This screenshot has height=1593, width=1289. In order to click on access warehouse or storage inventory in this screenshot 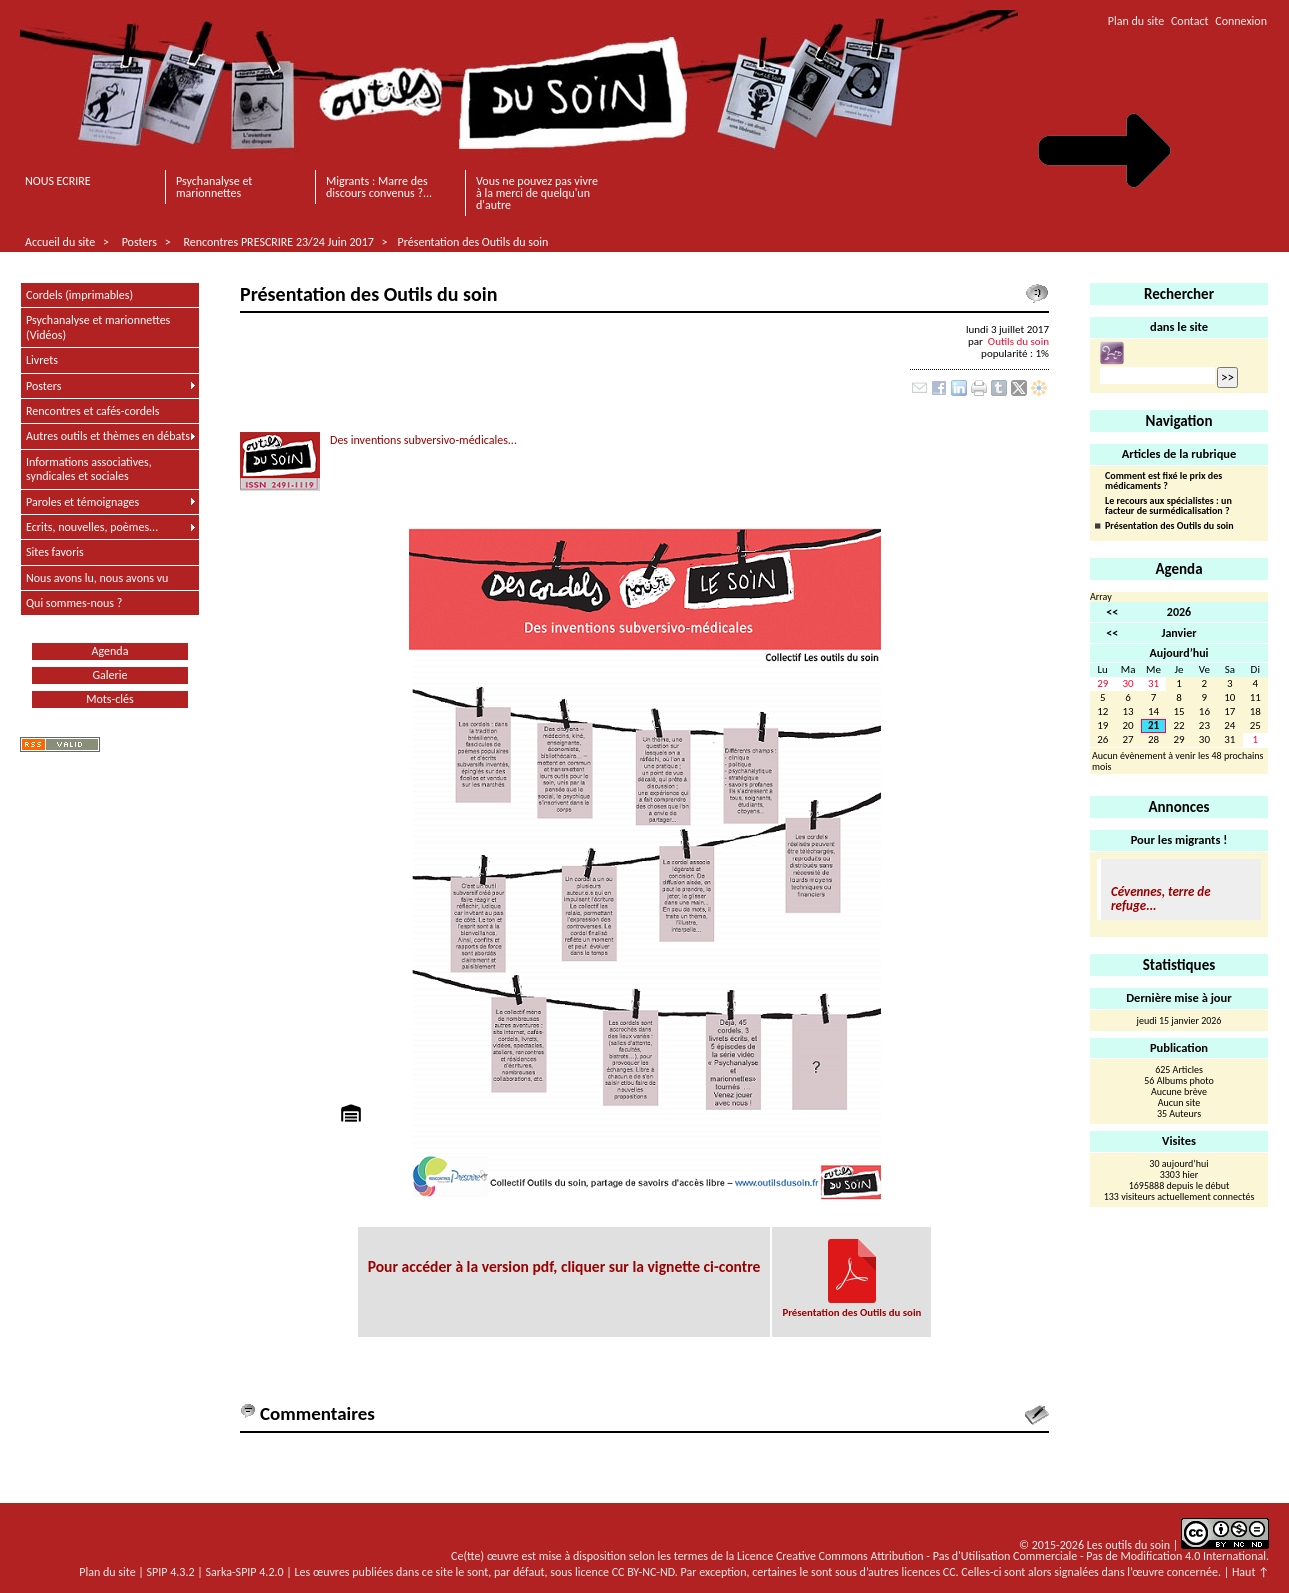, I will do `click(351, 1113)`.